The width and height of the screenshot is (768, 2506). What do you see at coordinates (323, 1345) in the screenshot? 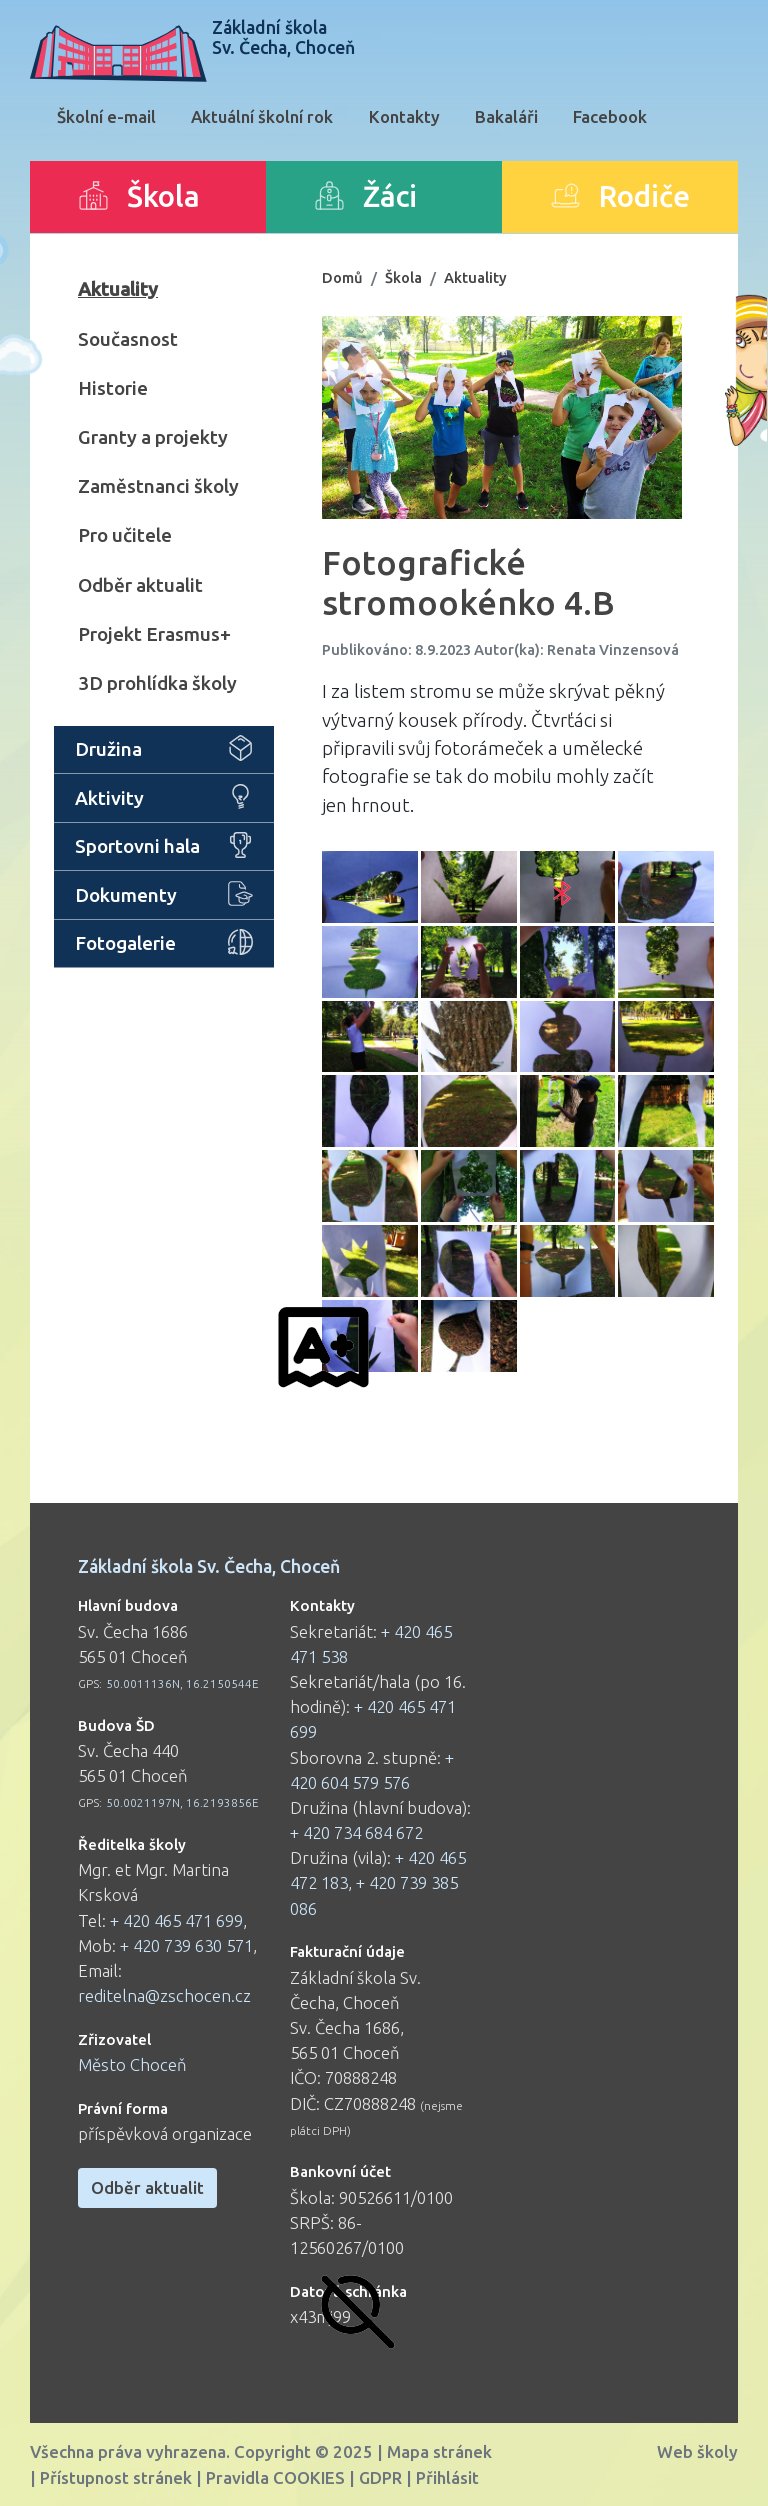
I see `view exam or test results` at bounding box center [323, 1345].